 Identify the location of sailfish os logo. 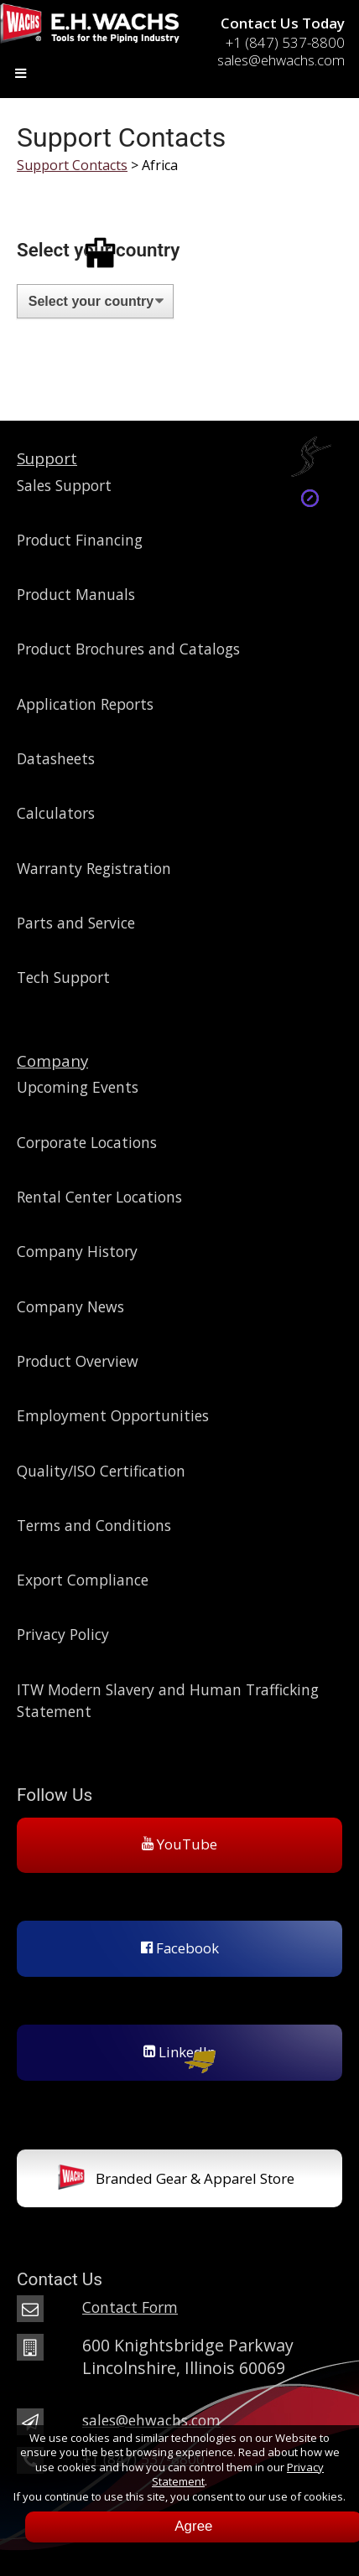
(311, 457).